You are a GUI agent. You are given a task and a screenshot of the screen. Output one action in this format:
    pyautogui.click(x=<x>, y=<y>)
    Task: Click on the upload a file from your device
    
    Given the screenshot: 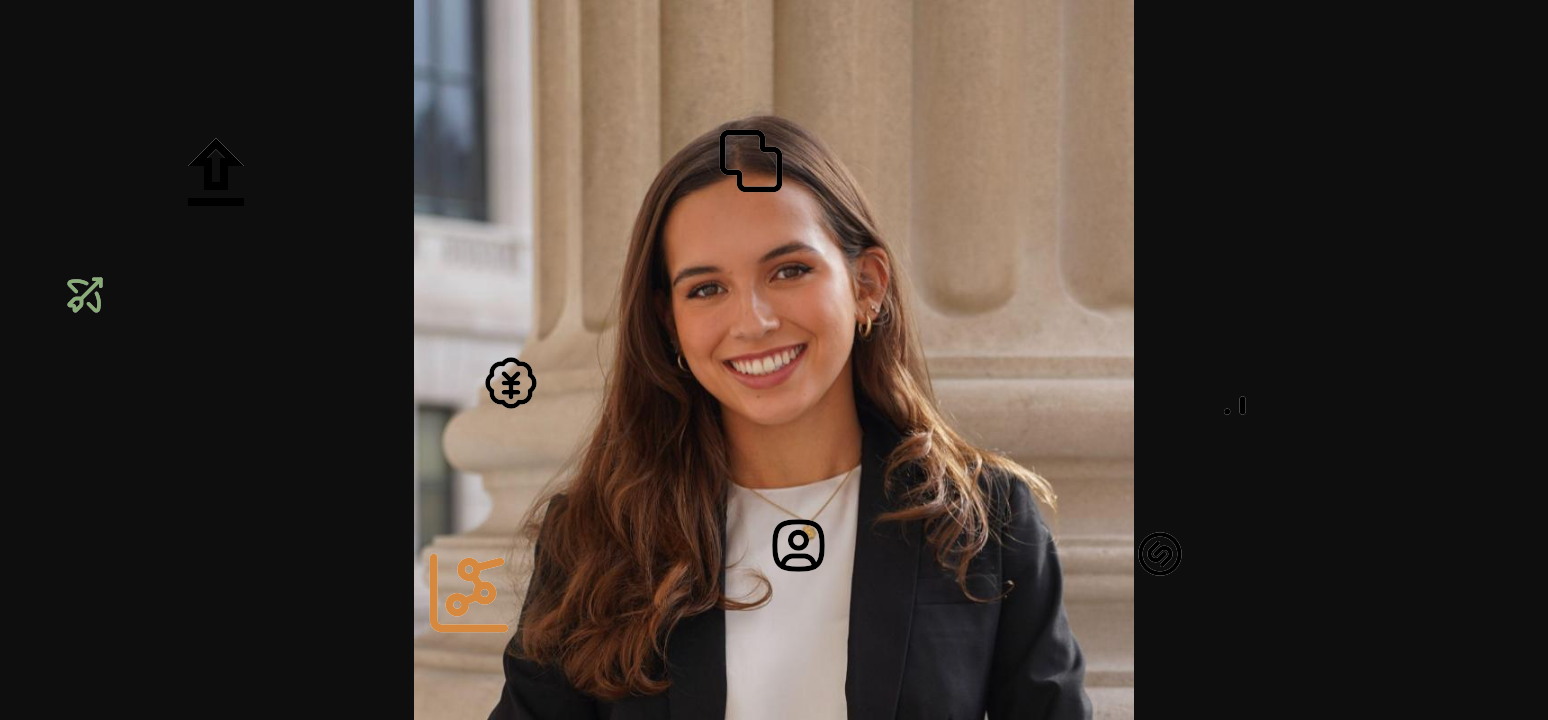 What is the action you would take?
    pyautogui.click(x=216, y=174)
    